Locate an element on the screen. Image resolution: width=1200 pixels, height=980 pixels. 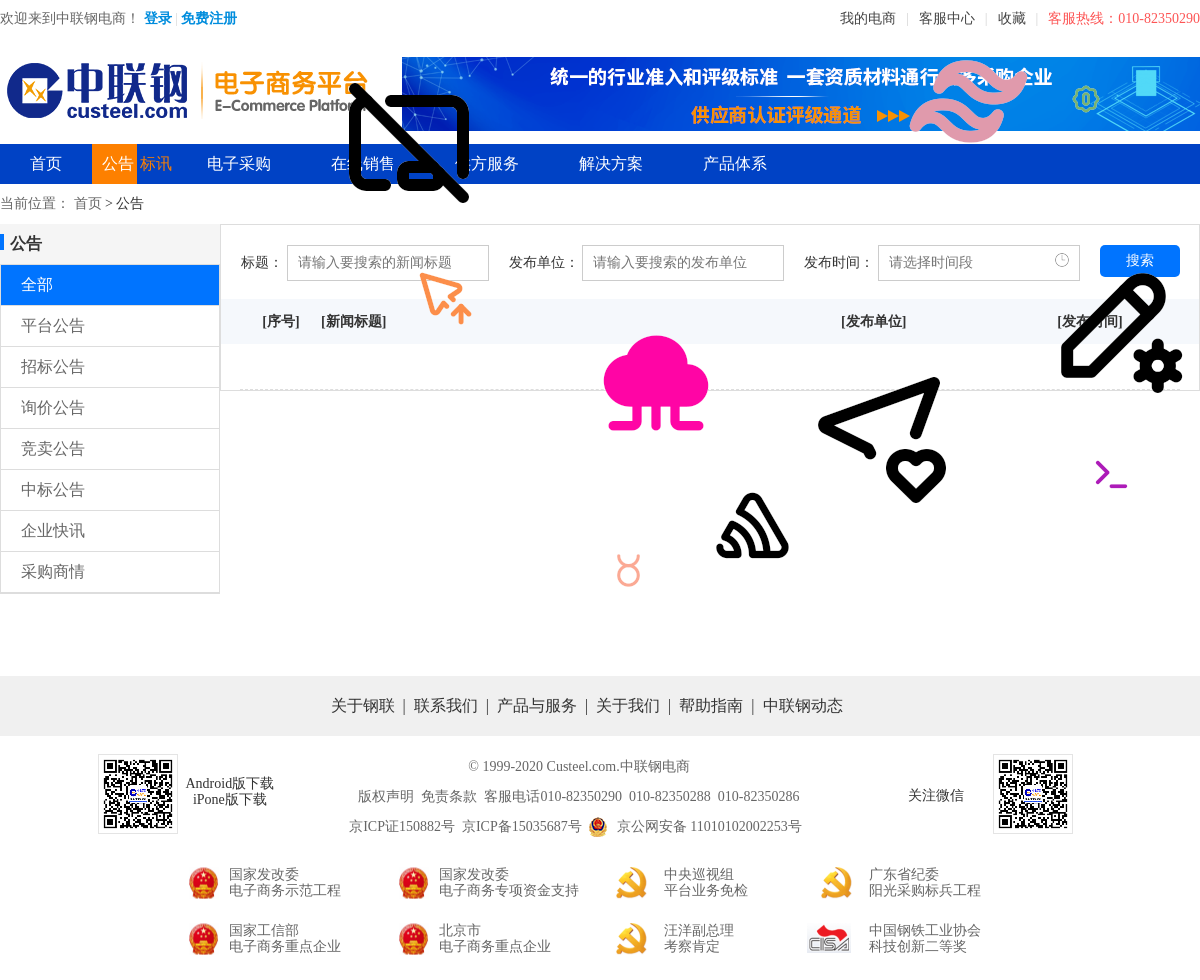
indicates zero items or notifications is located at coordinates (1086, 99).